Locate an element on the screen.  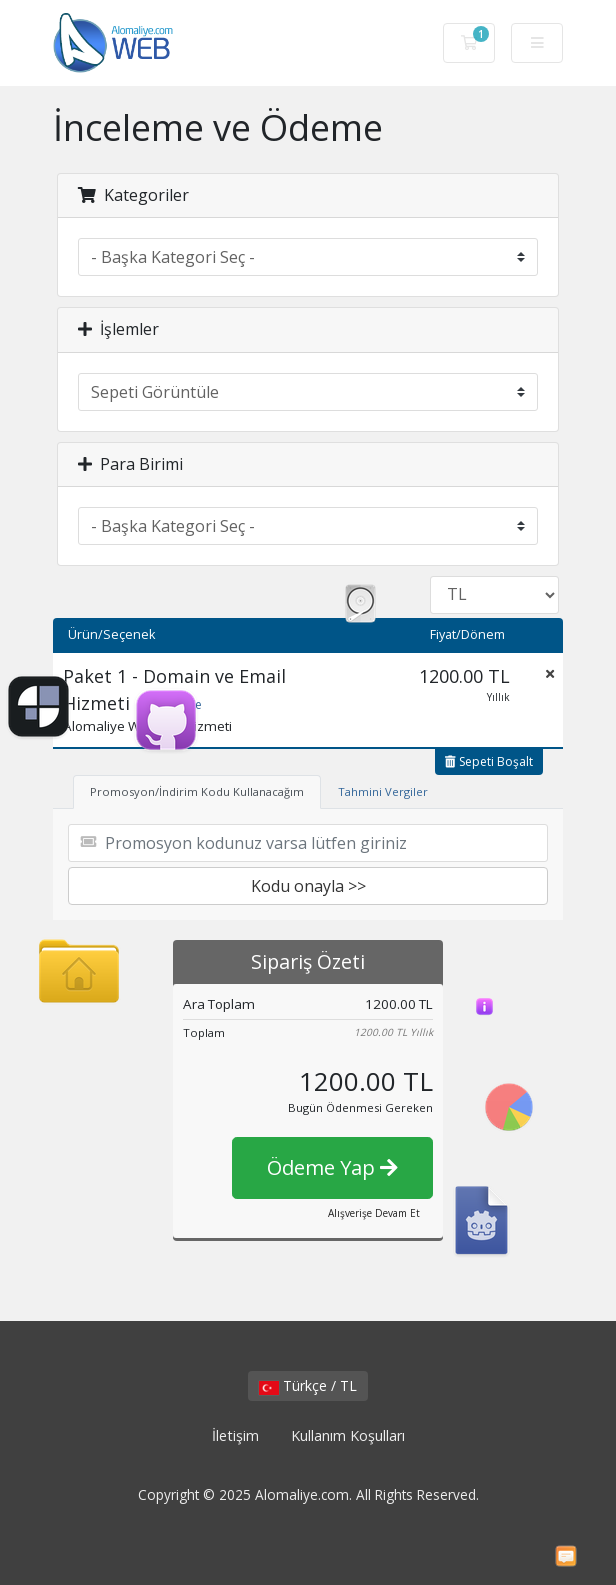
open disk usage analyzer is located at coordinates (509, 1107).